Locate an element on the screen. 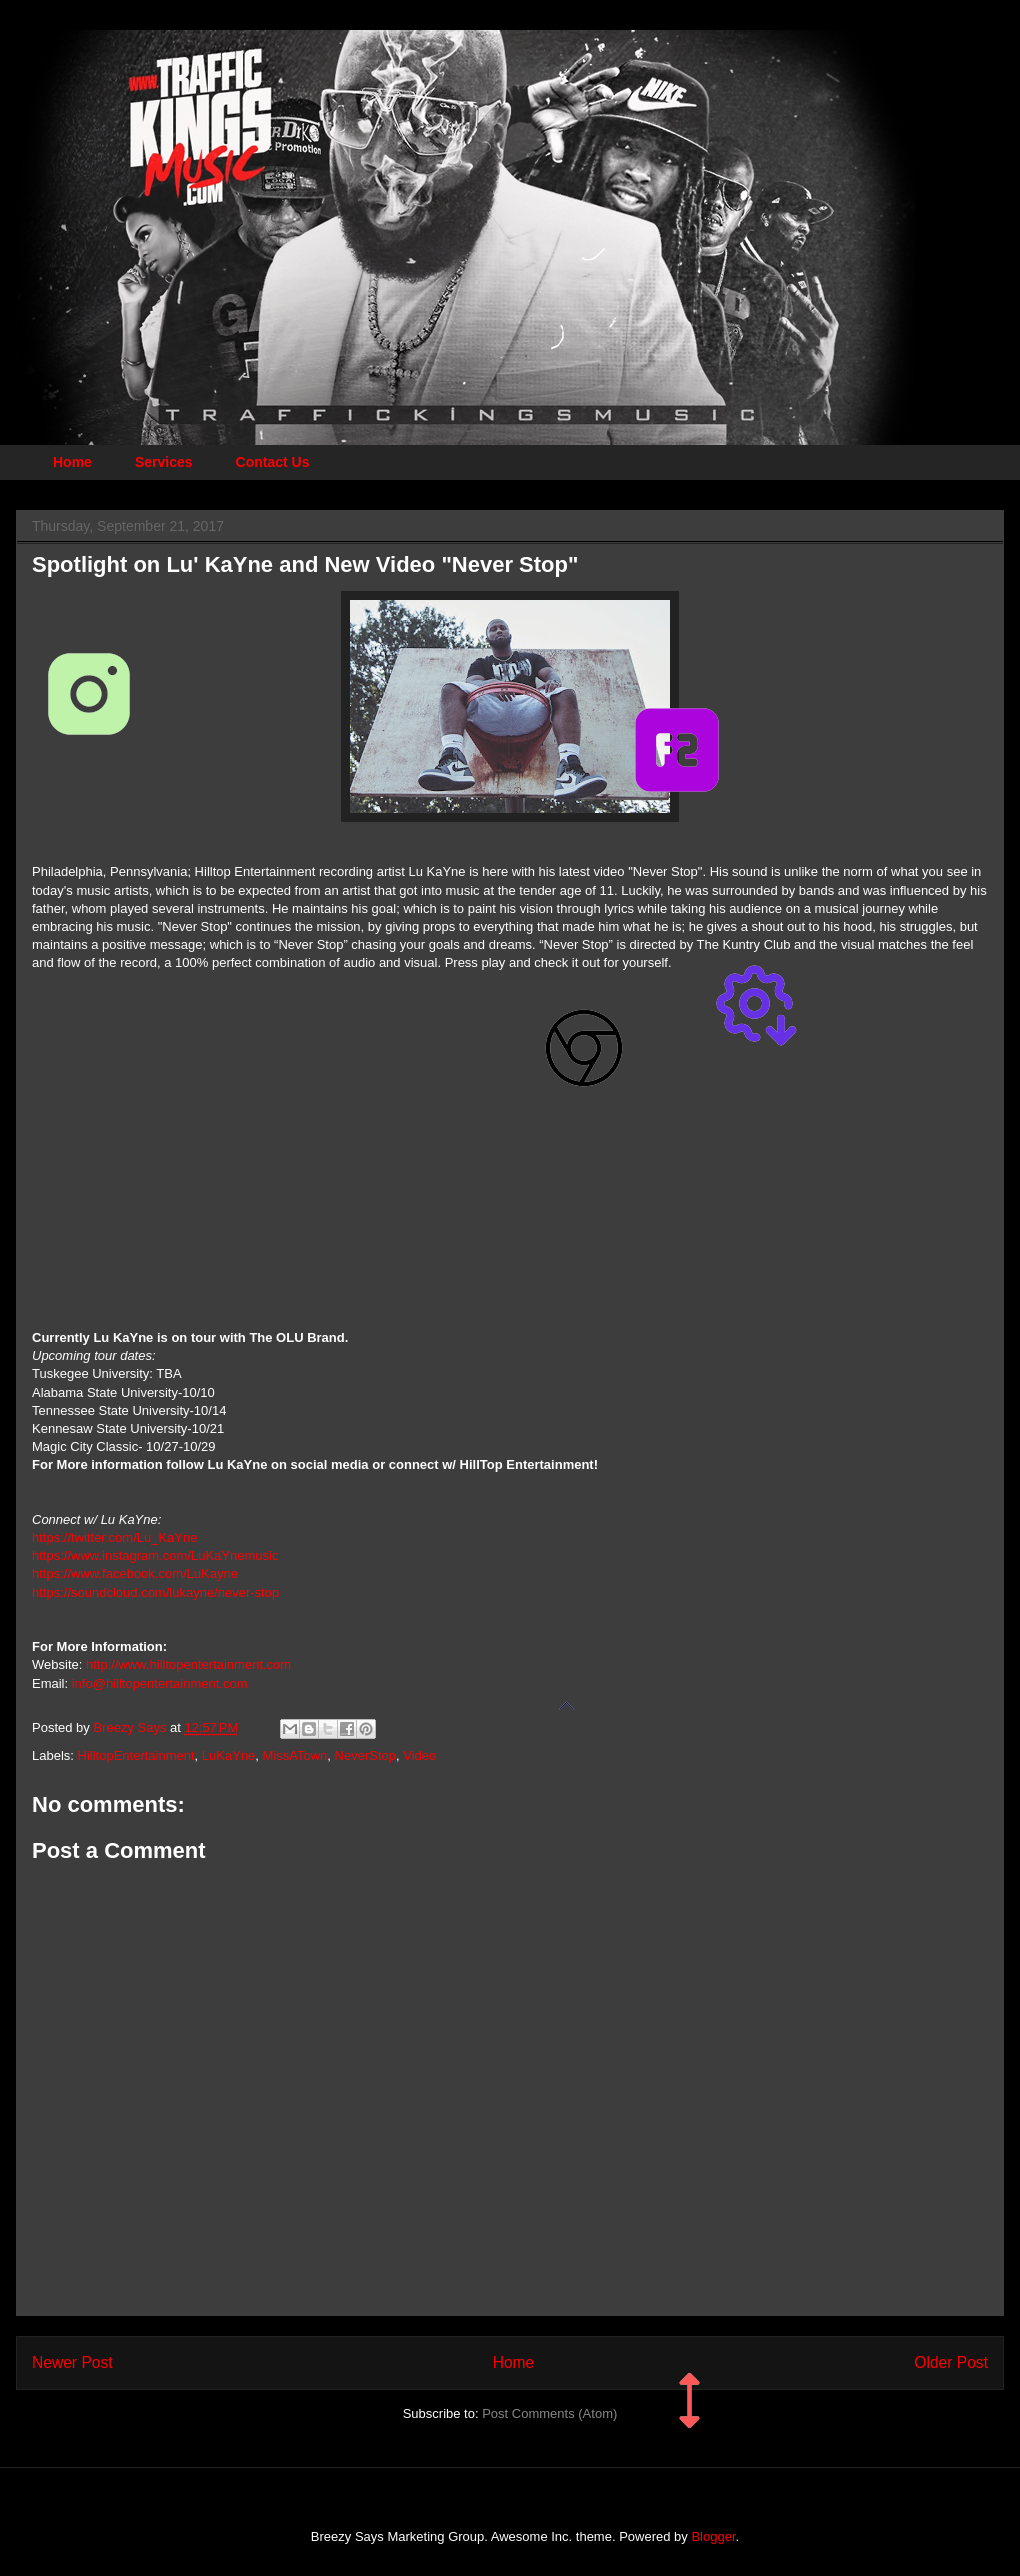  collapse an expanded section is located at coordinates (566, 1709).